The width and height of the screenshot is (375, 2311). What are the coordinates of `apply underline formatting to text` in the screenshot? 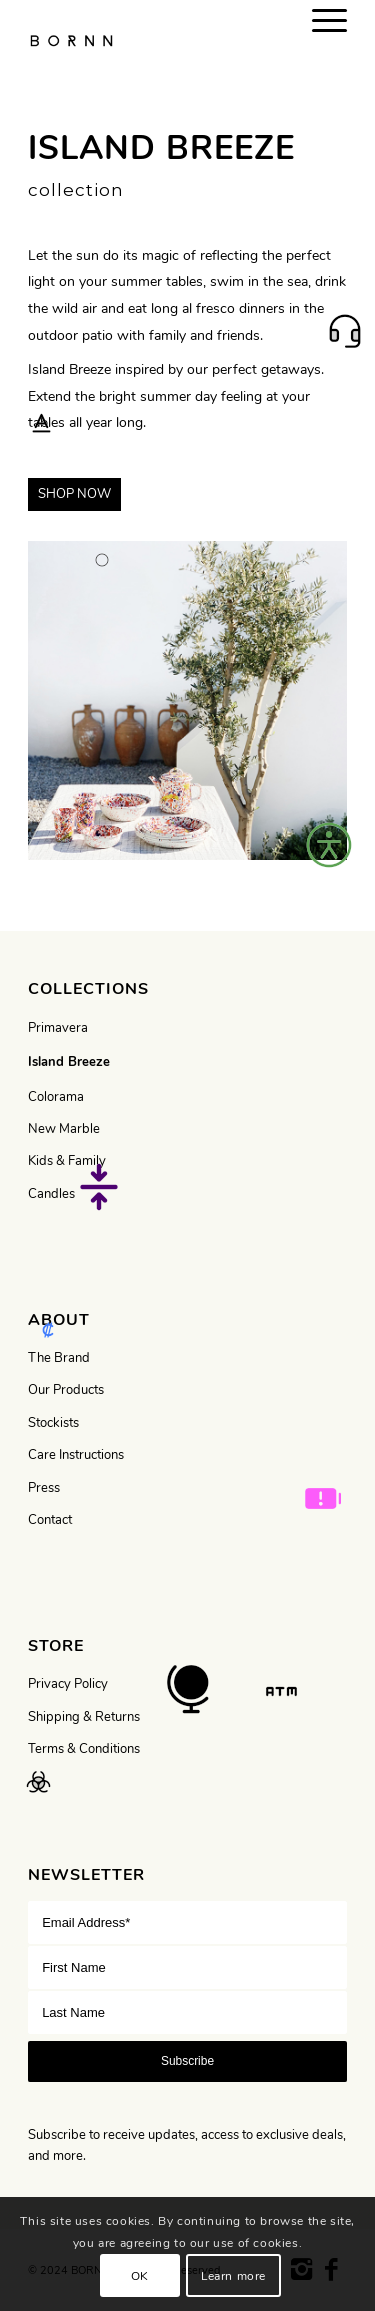 It's located at (41, 423).